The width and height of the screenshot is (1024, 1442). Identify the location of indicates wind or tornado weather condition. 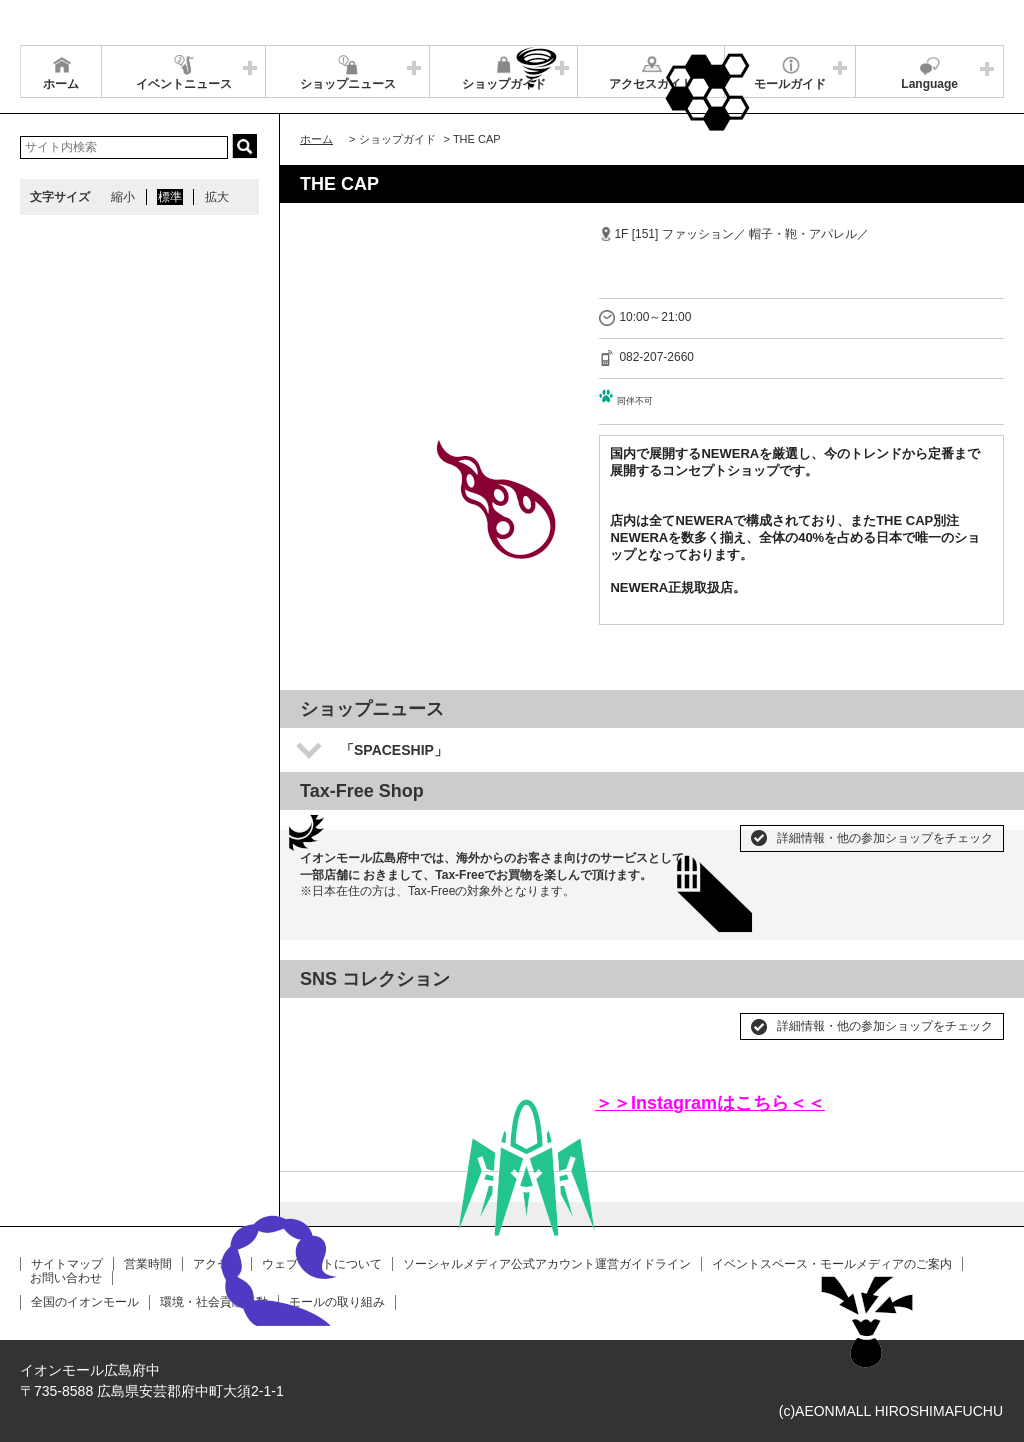
(536, 67).